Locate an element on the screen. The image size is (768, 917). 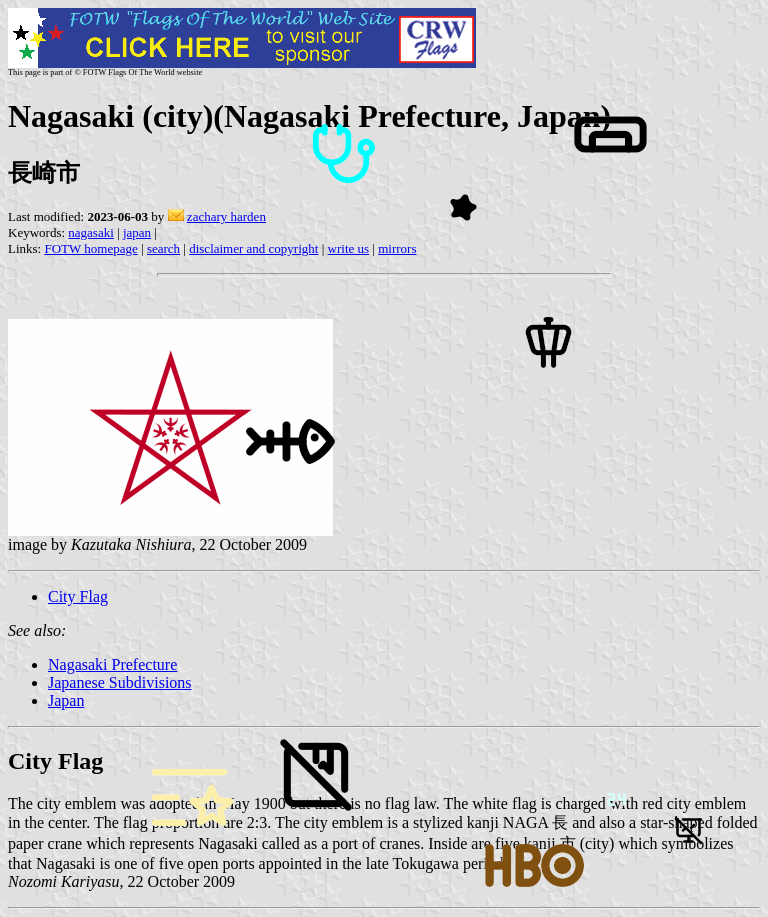
album or collection unavailable is located at coordinates (316, 775).